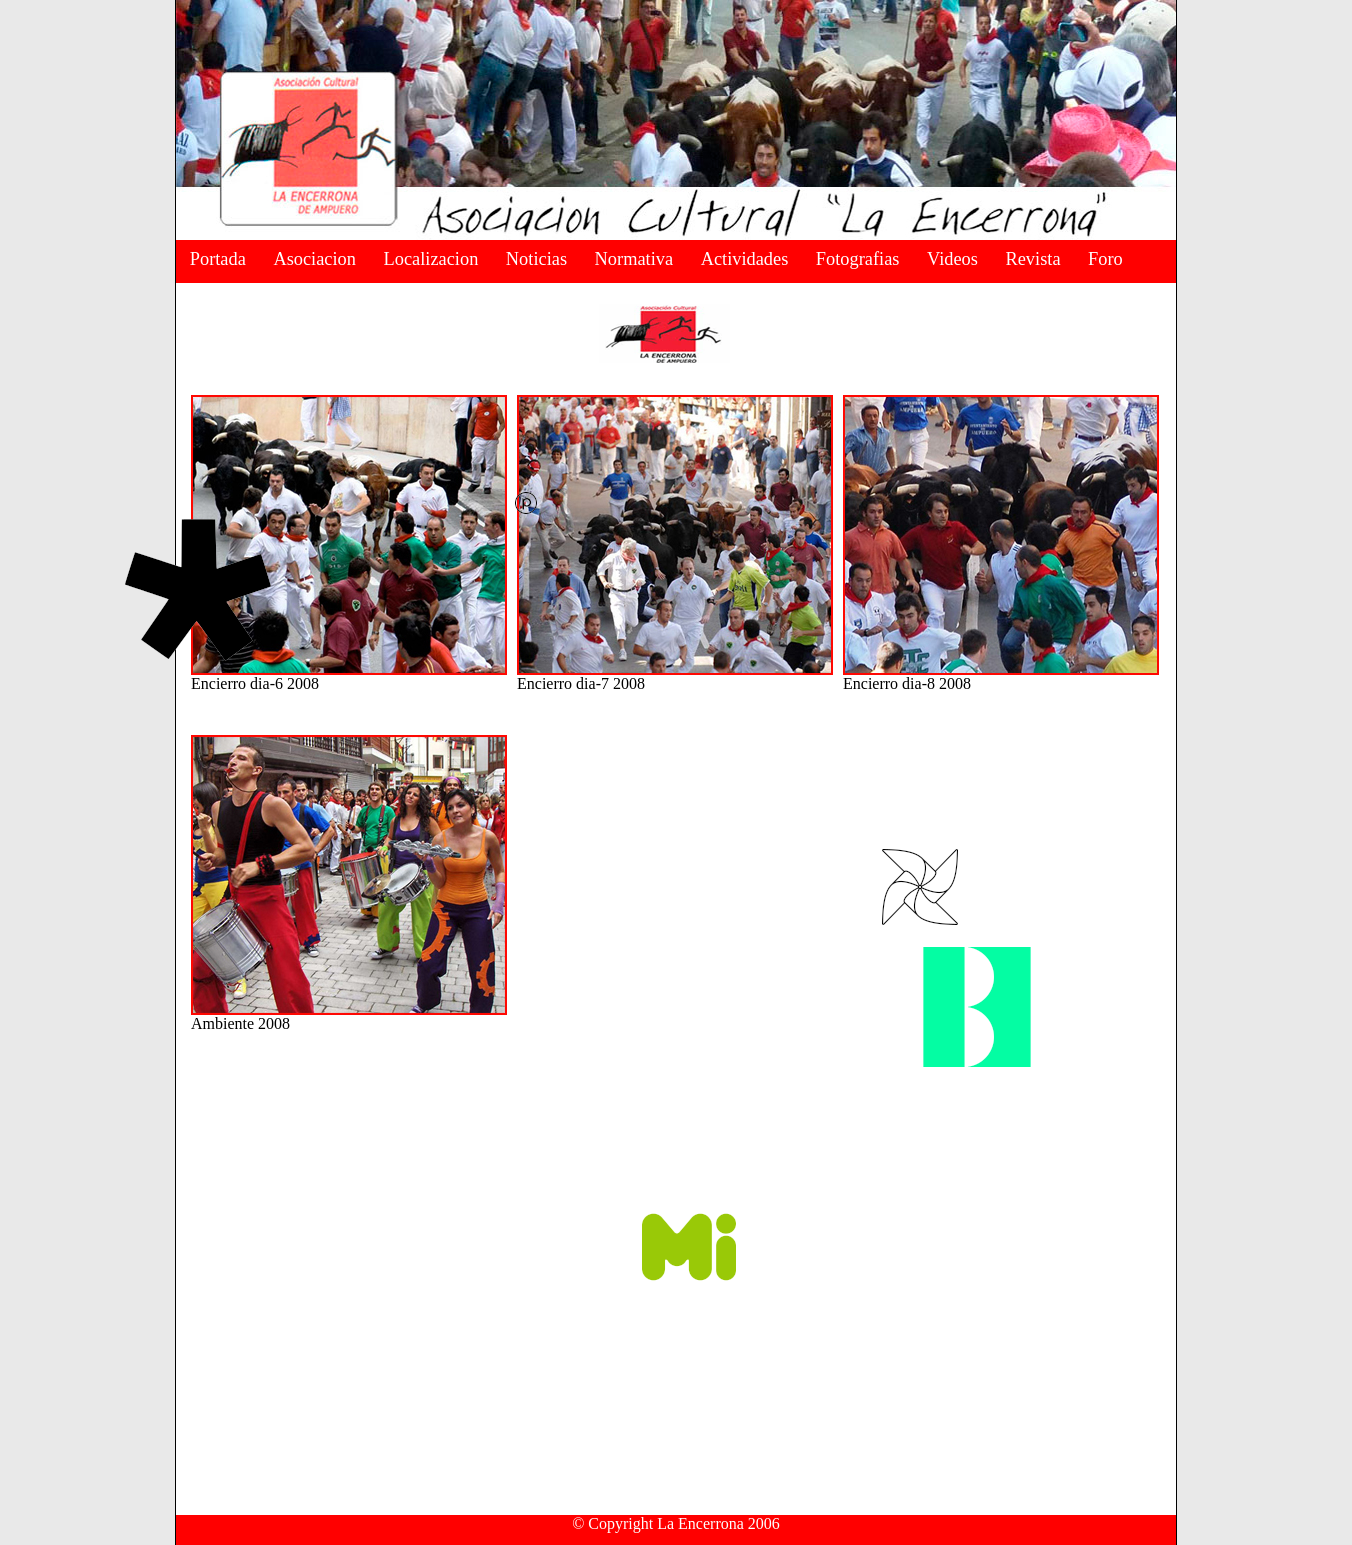 This screenshot has width=1352, height=1545. Describe the element at coordinates (920, 887) in the screenshot. I see `apache airflow logo` at that location.